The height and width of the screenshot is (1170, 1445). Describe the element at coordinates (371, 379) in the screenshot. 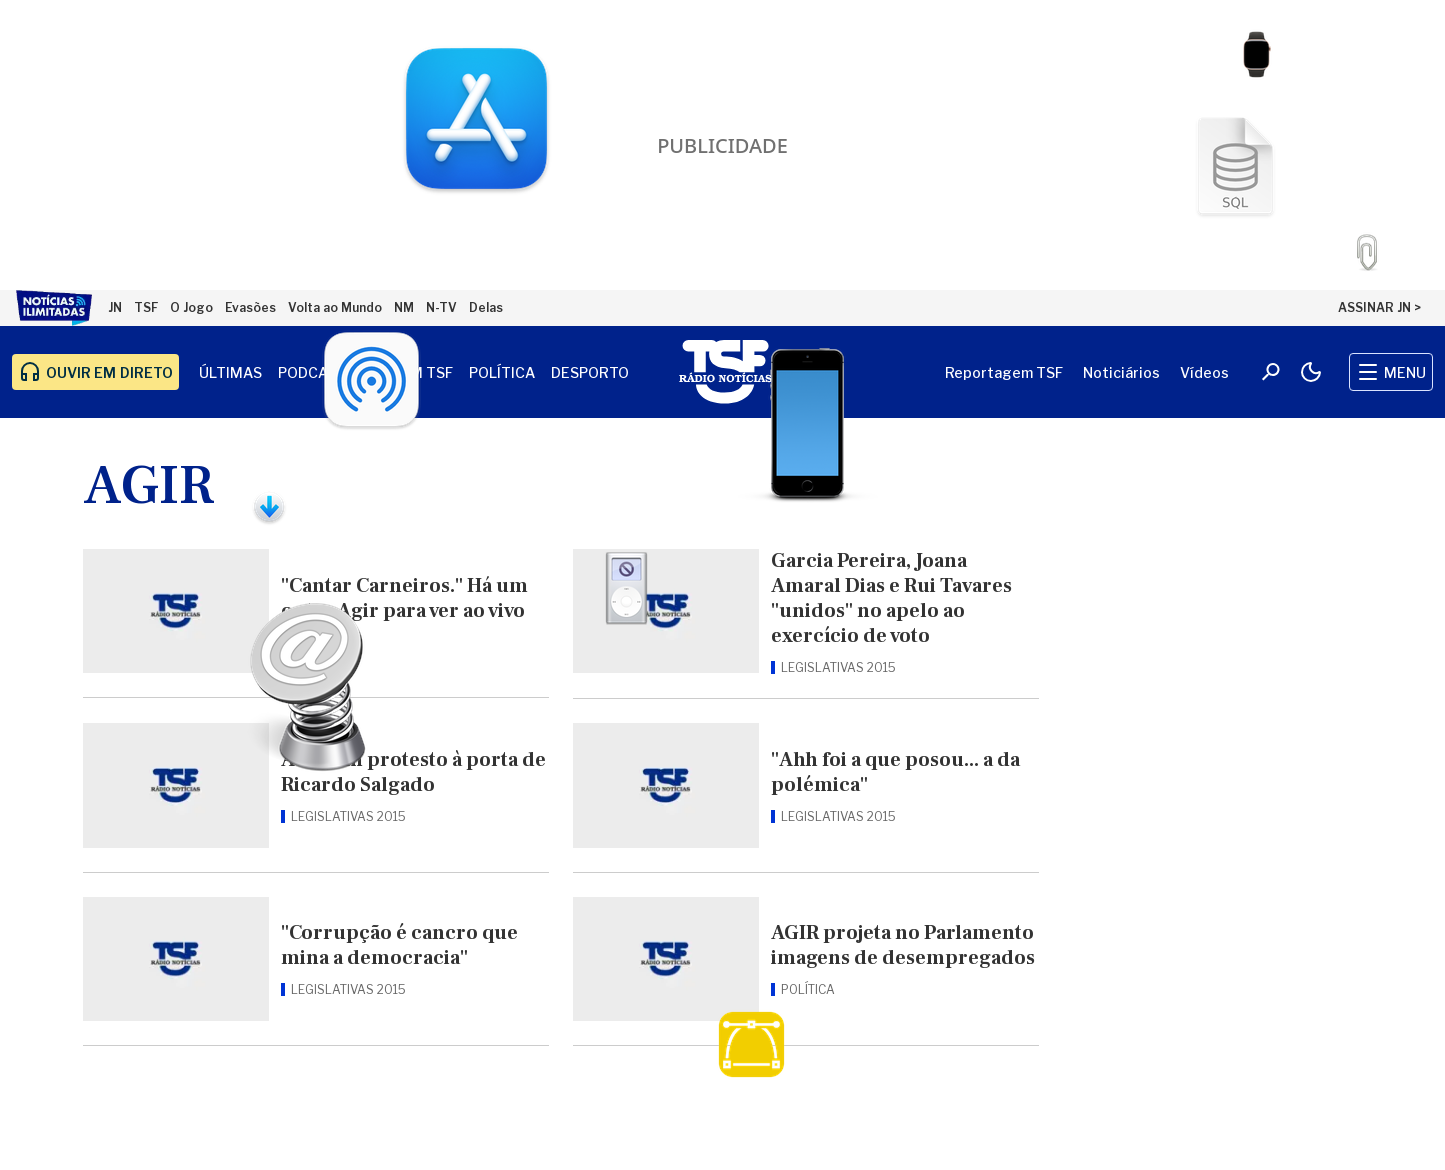

I see `open AirDrop to share files wirelessly` at that location.